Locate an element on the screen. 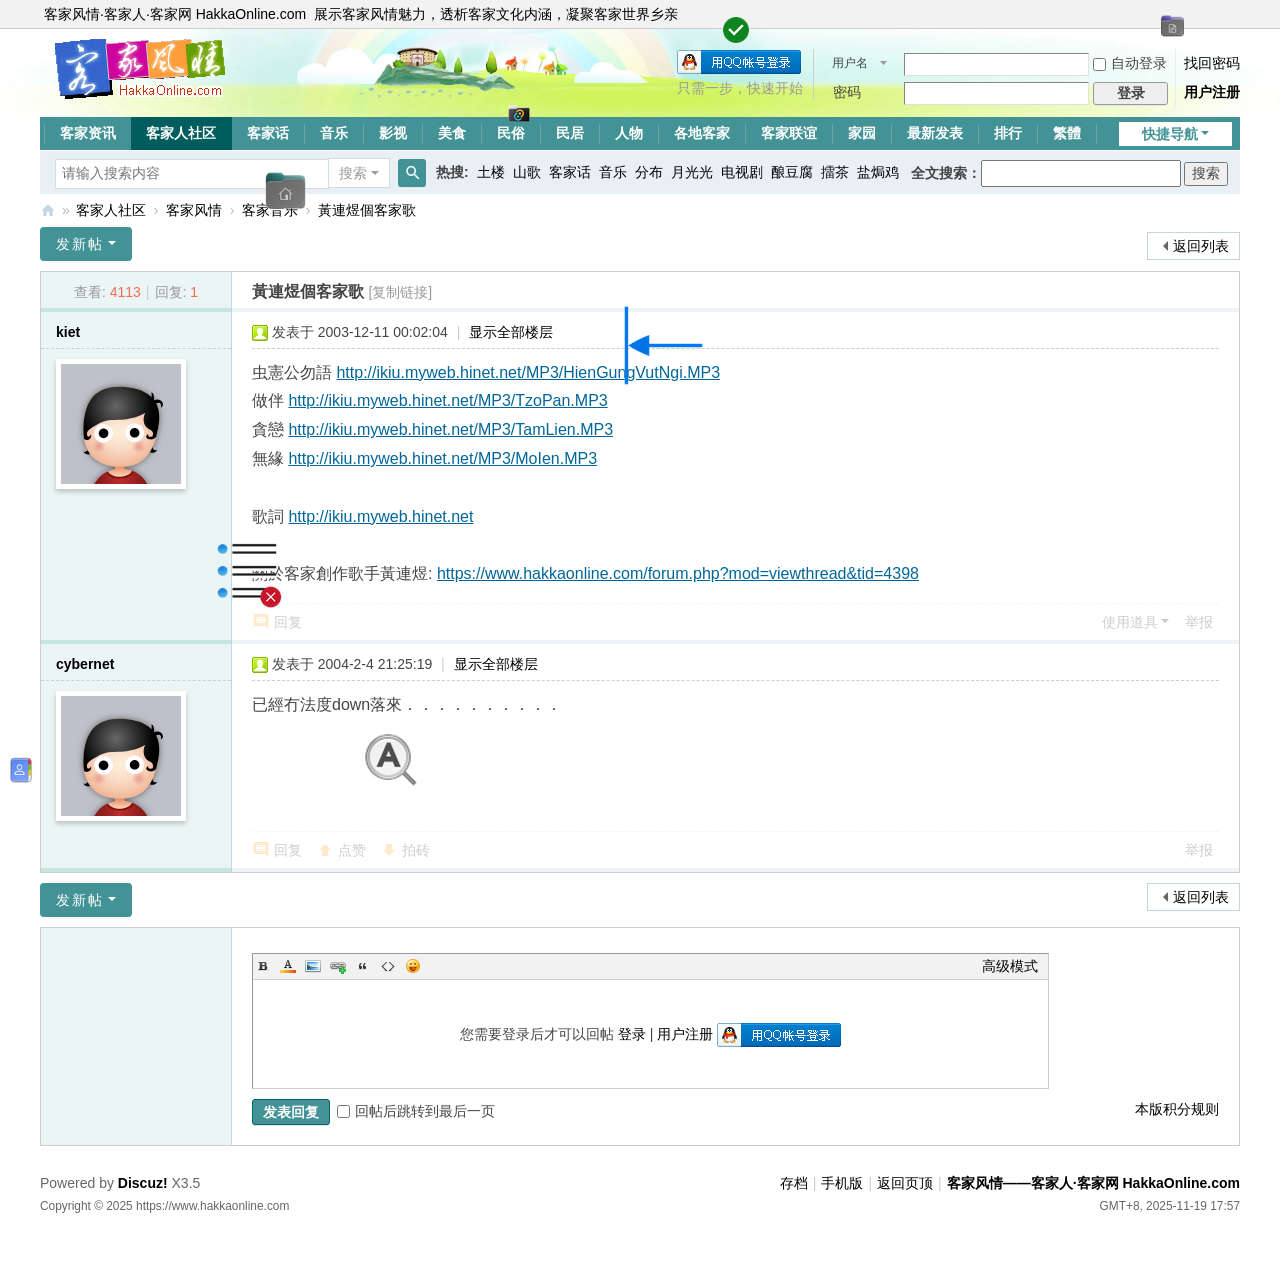 The height and width of the screenshot is (1268, 1280). search for text or content is located at coordinates (391, 760).